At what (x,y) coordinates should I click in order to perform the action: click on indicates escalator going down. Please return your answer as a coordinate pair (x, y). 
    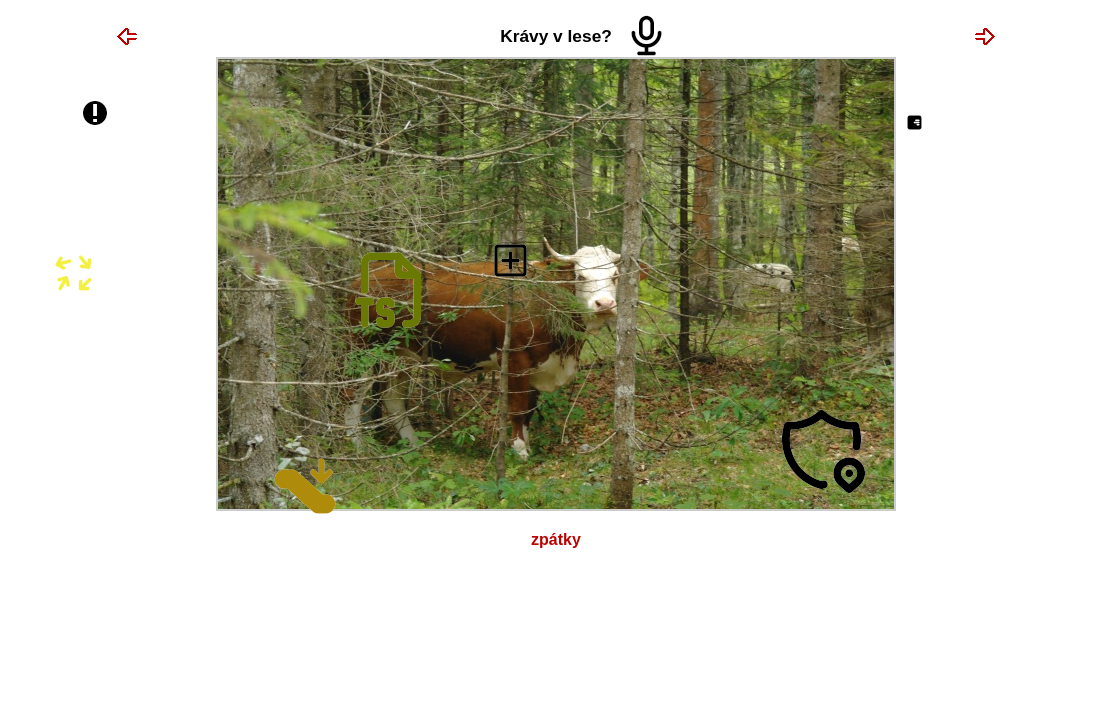
    Looking at the image, I should click on (305, 486).